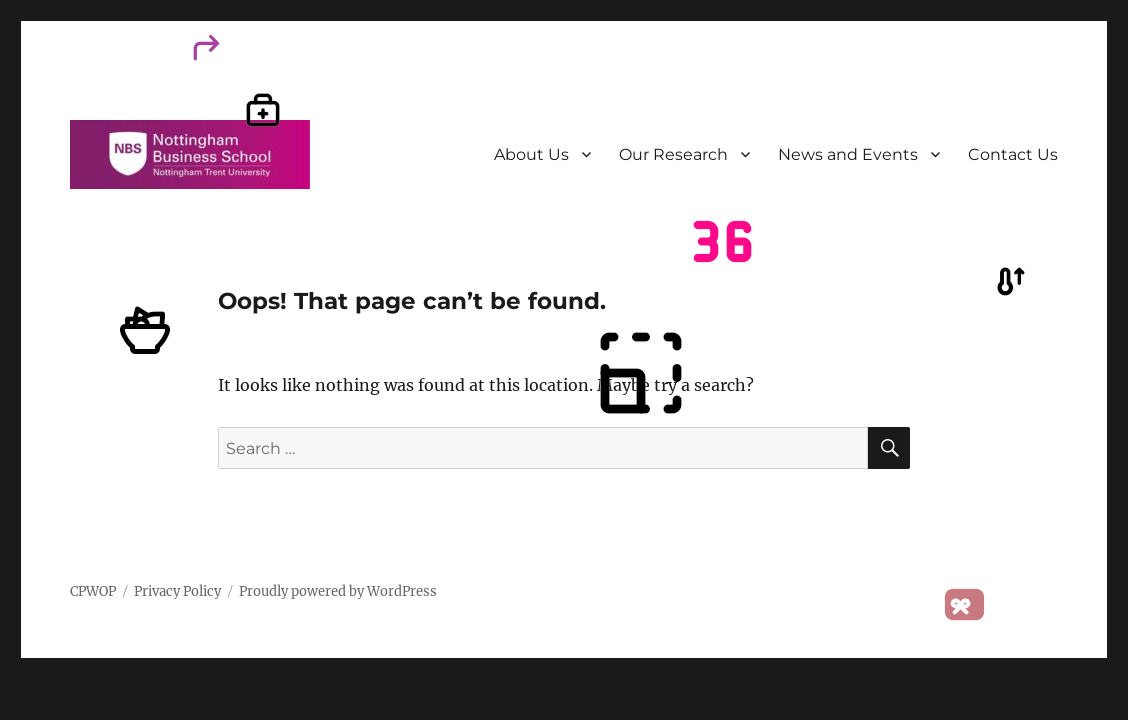  What do you see at coordinates (964, 604) in the screenshot?
I see `access your gift card balance` at bounding box center [964, 604].